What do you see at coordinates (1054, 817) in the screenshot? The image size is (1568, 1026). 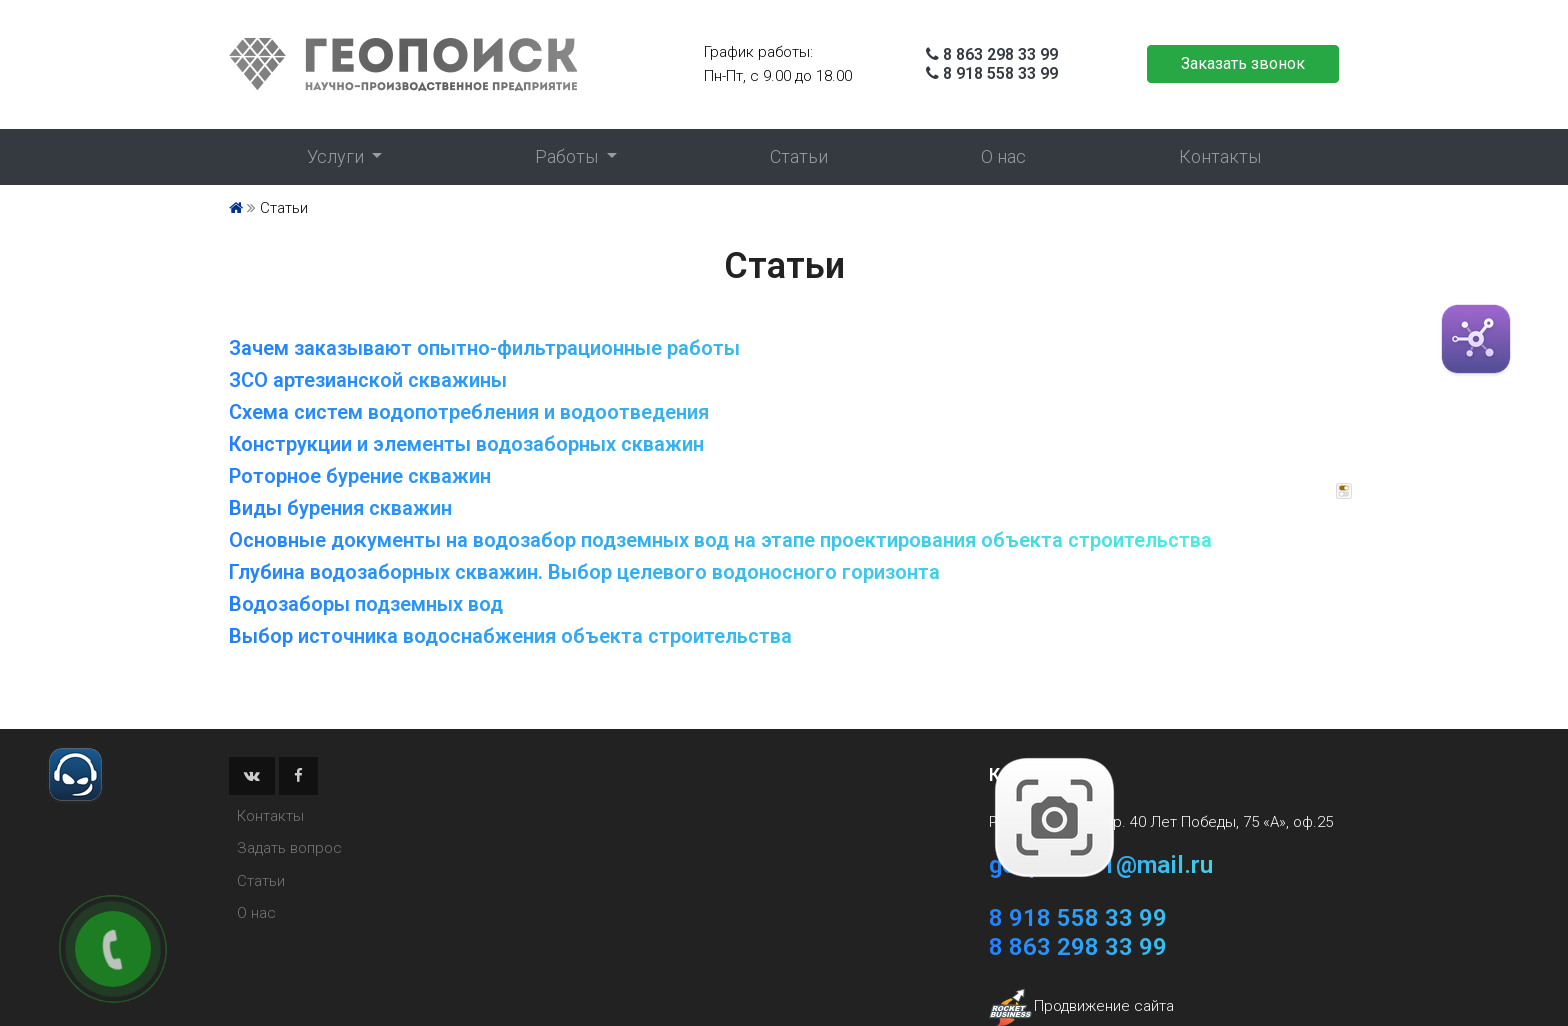 I see `open the screenshot capture tool` at bounding box center [1054, 817].